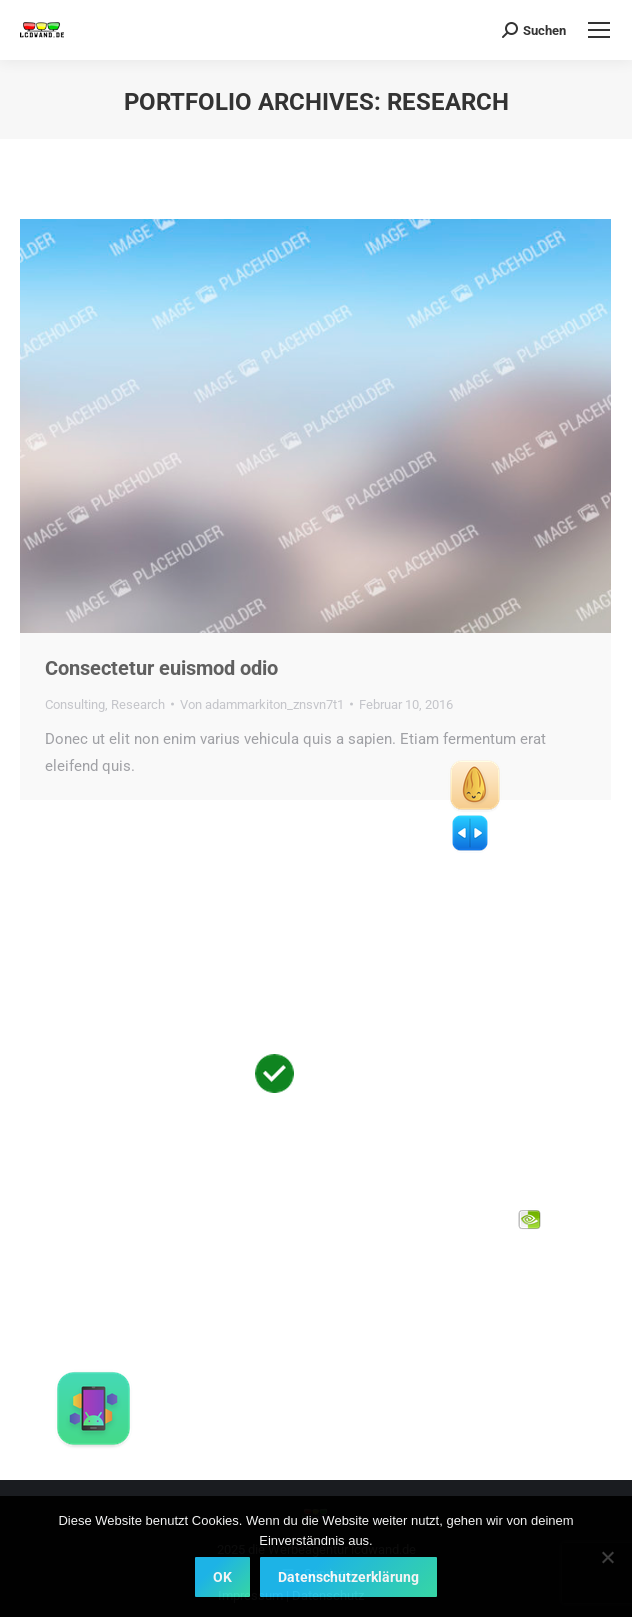 Image resolution: width=632 pixels, height=1617 pixels. I want to click on open NVIDIA graphics card settings, so click(529, 1219).